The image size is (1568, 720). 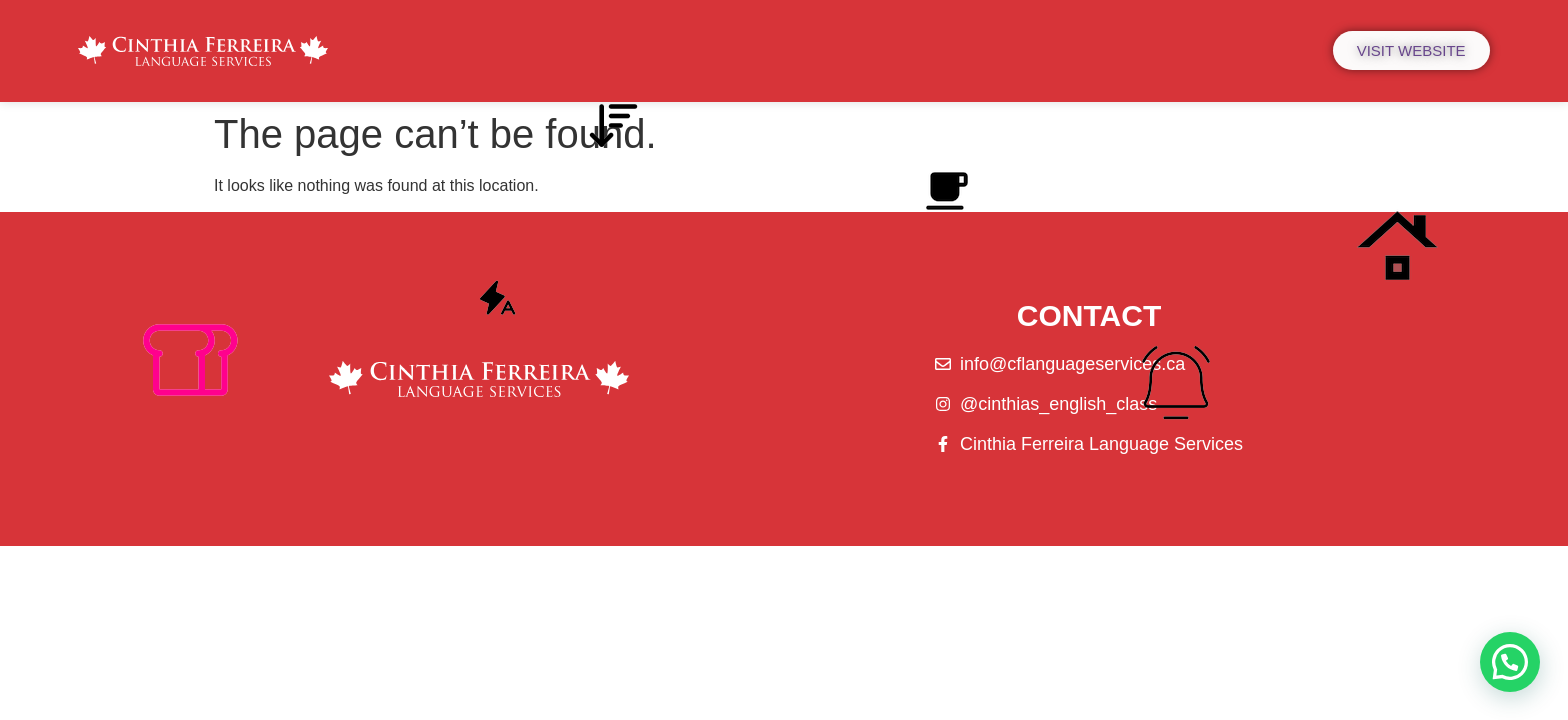 I want to click on access home or housing services, so click(x=1397, y=247).